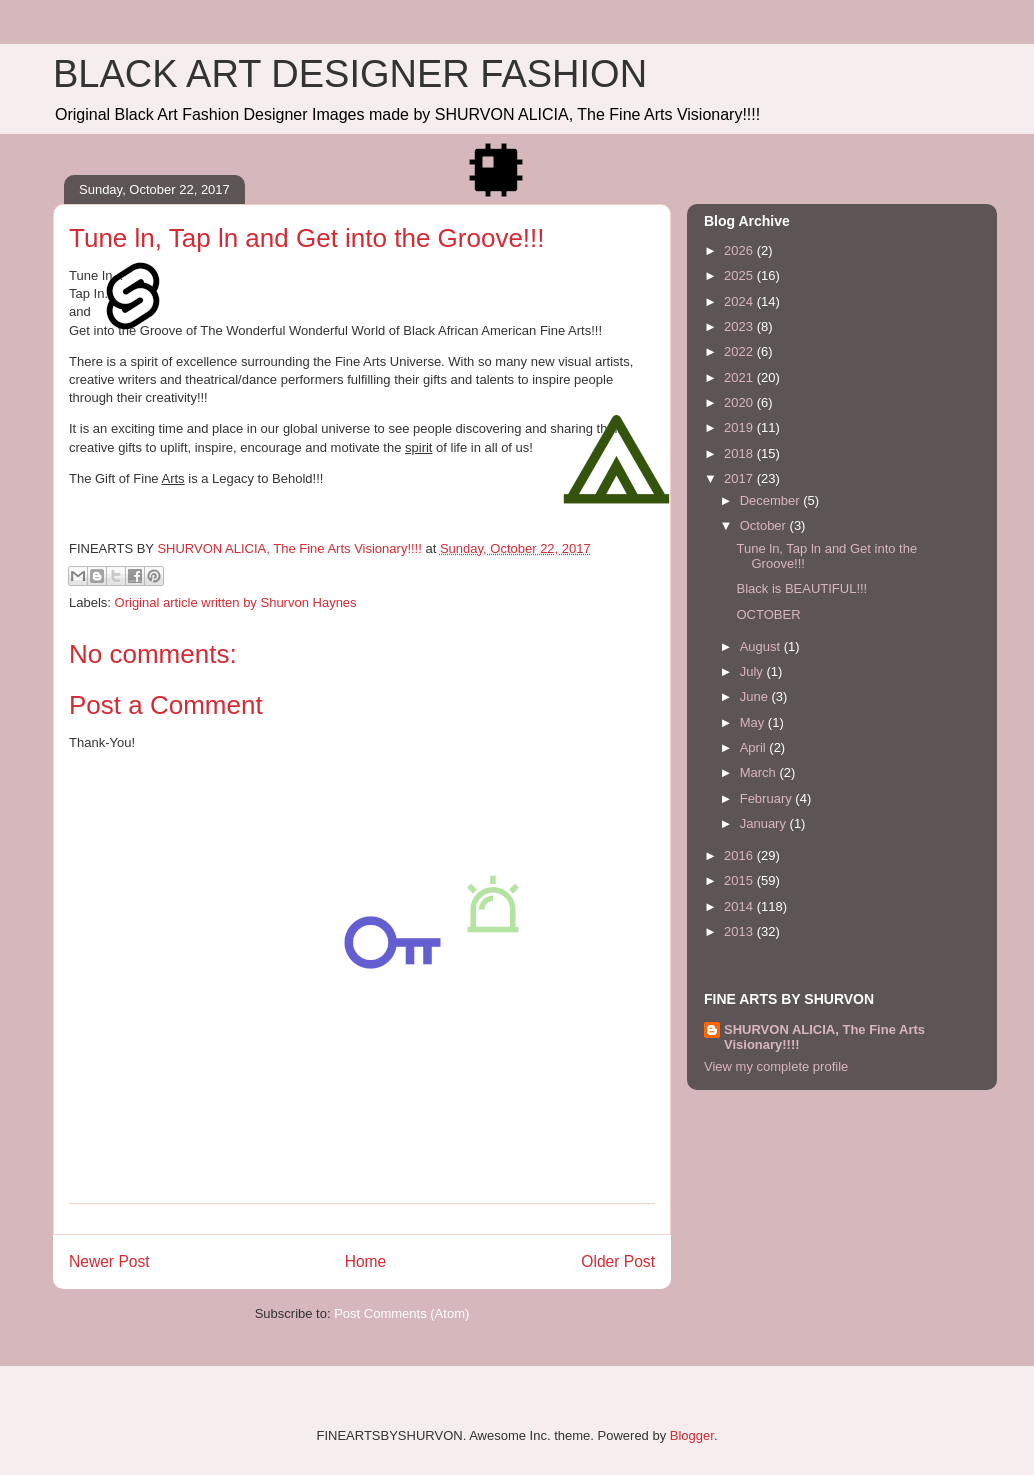 The height and width of the screenshot is (1475, 1034). What do you see at coordinates (493, 904) in the screenshot?
I see `indicates a system warning or alert` at bounding box center [493, 904].